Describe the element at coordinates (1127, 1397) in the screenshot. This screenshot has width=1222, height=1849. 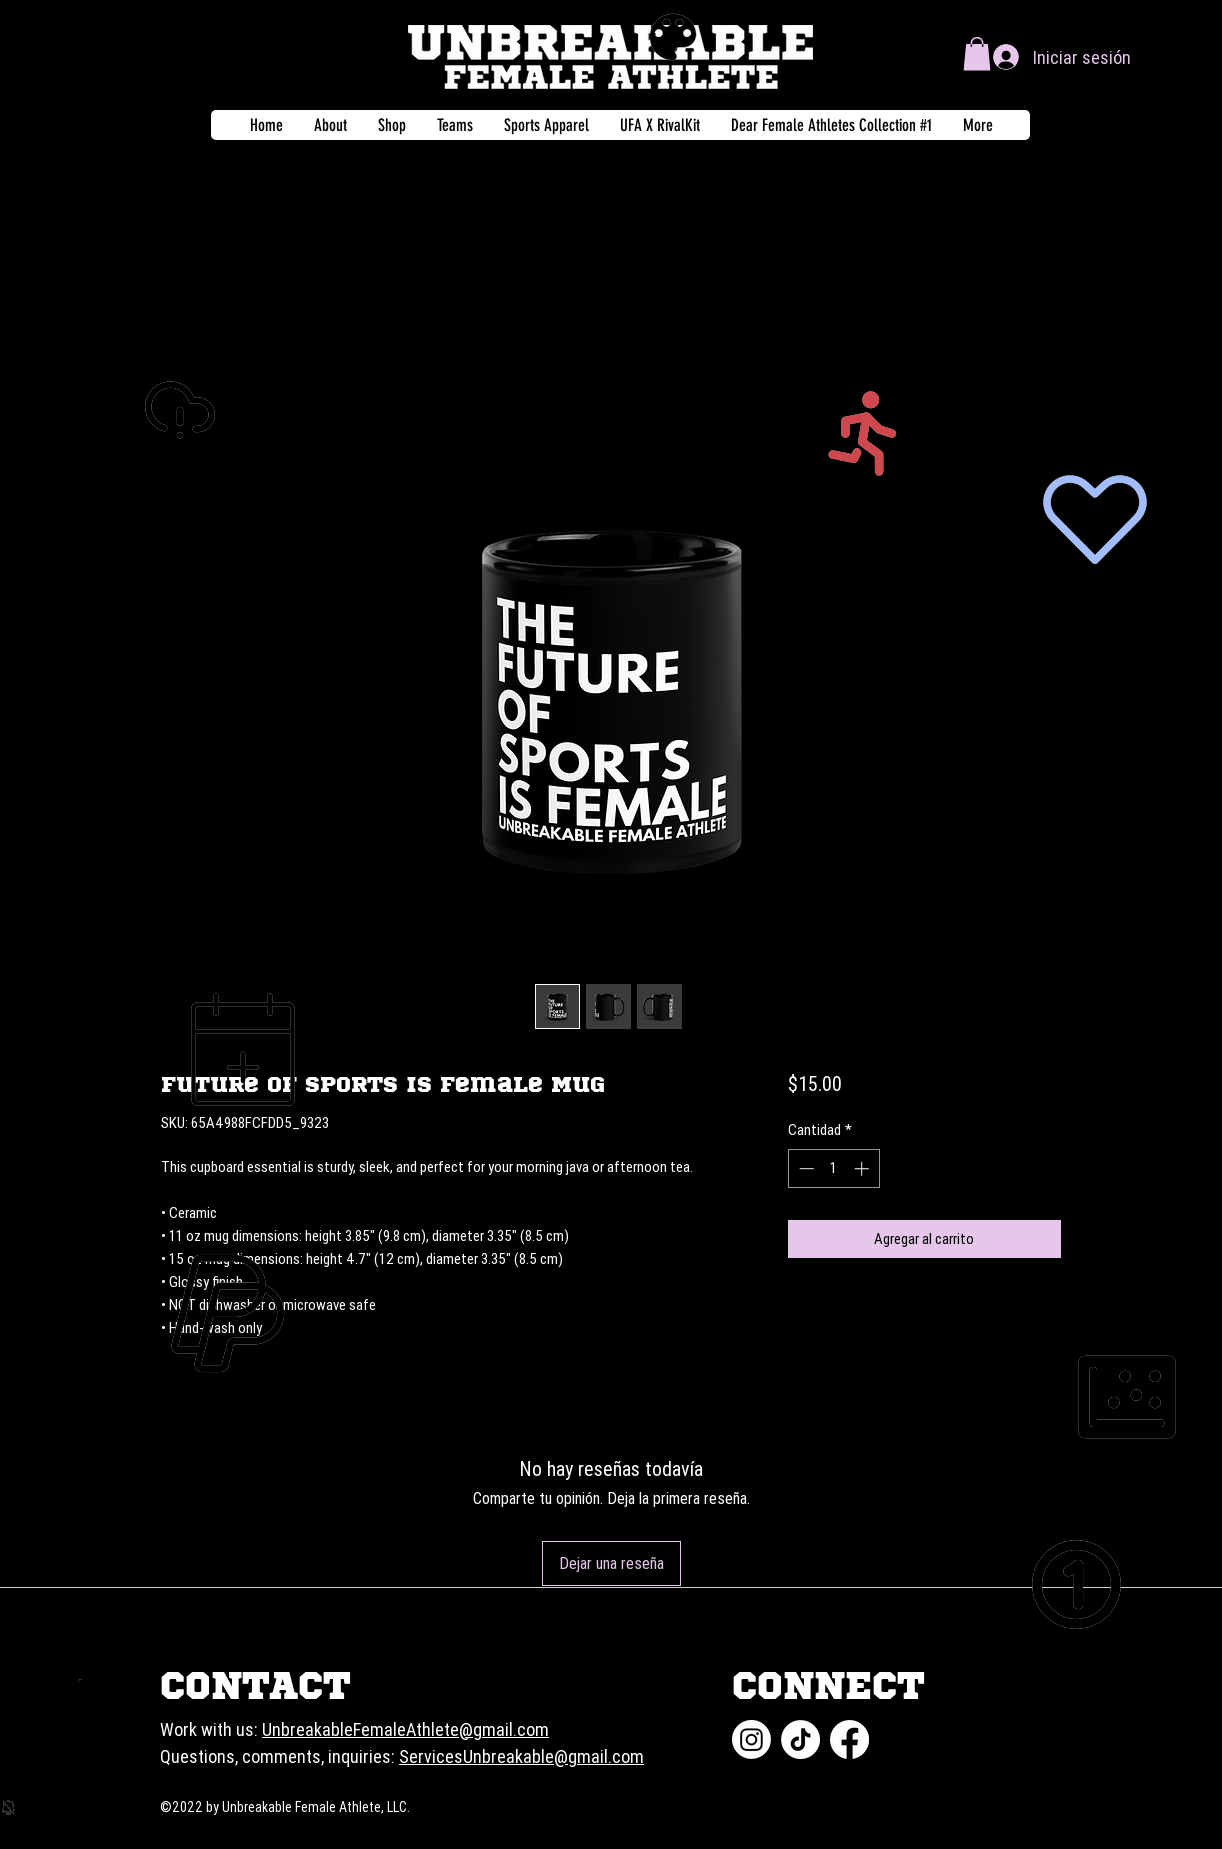
I see `view scatter plot data visualization` at that location.